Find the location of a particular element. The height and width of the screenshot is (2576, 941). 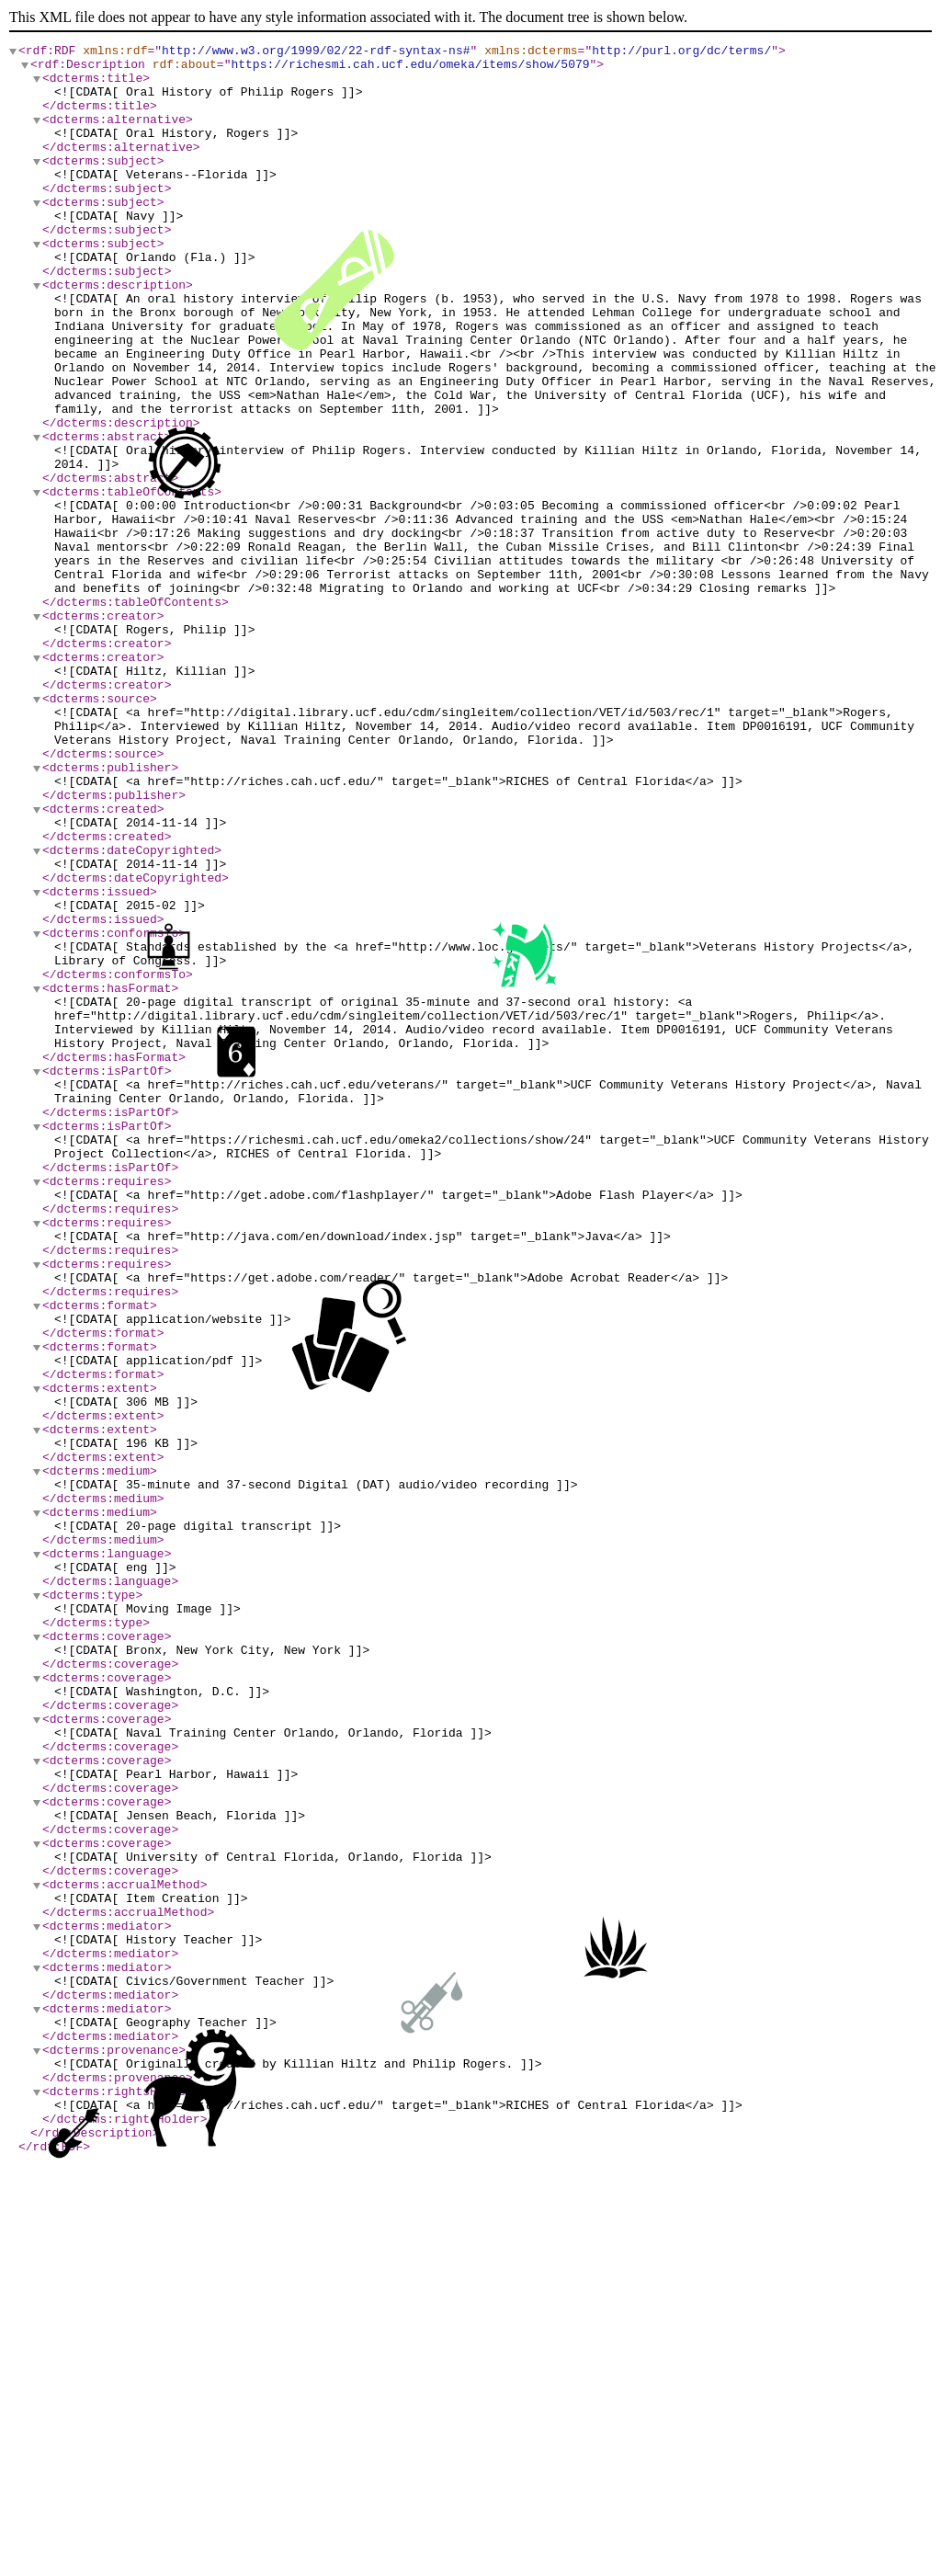

start or join a video conference call is located at coordinates (168, 946).